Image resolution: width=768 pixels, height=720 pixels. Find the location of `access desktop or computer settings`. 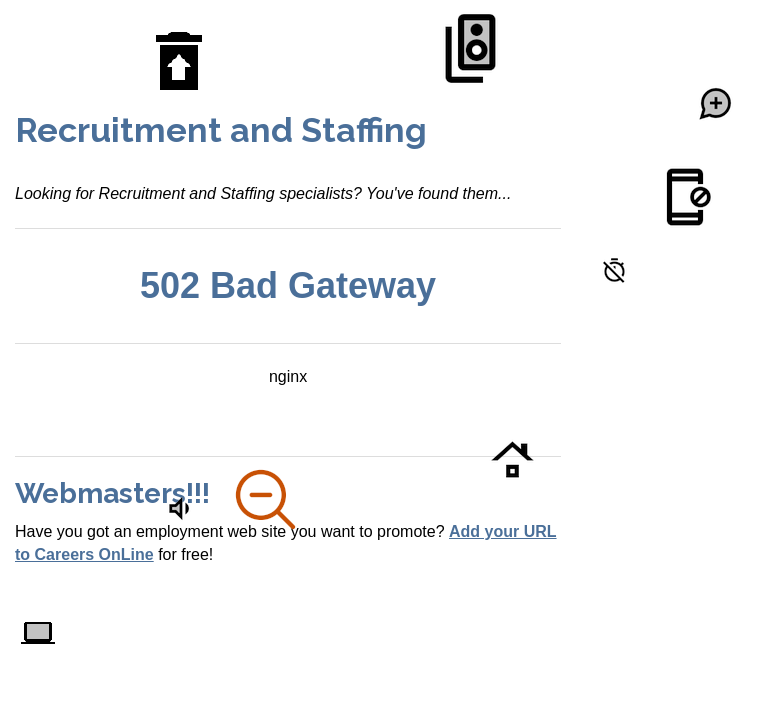

access desktop or computer settings is located at coordinates (38, 633).